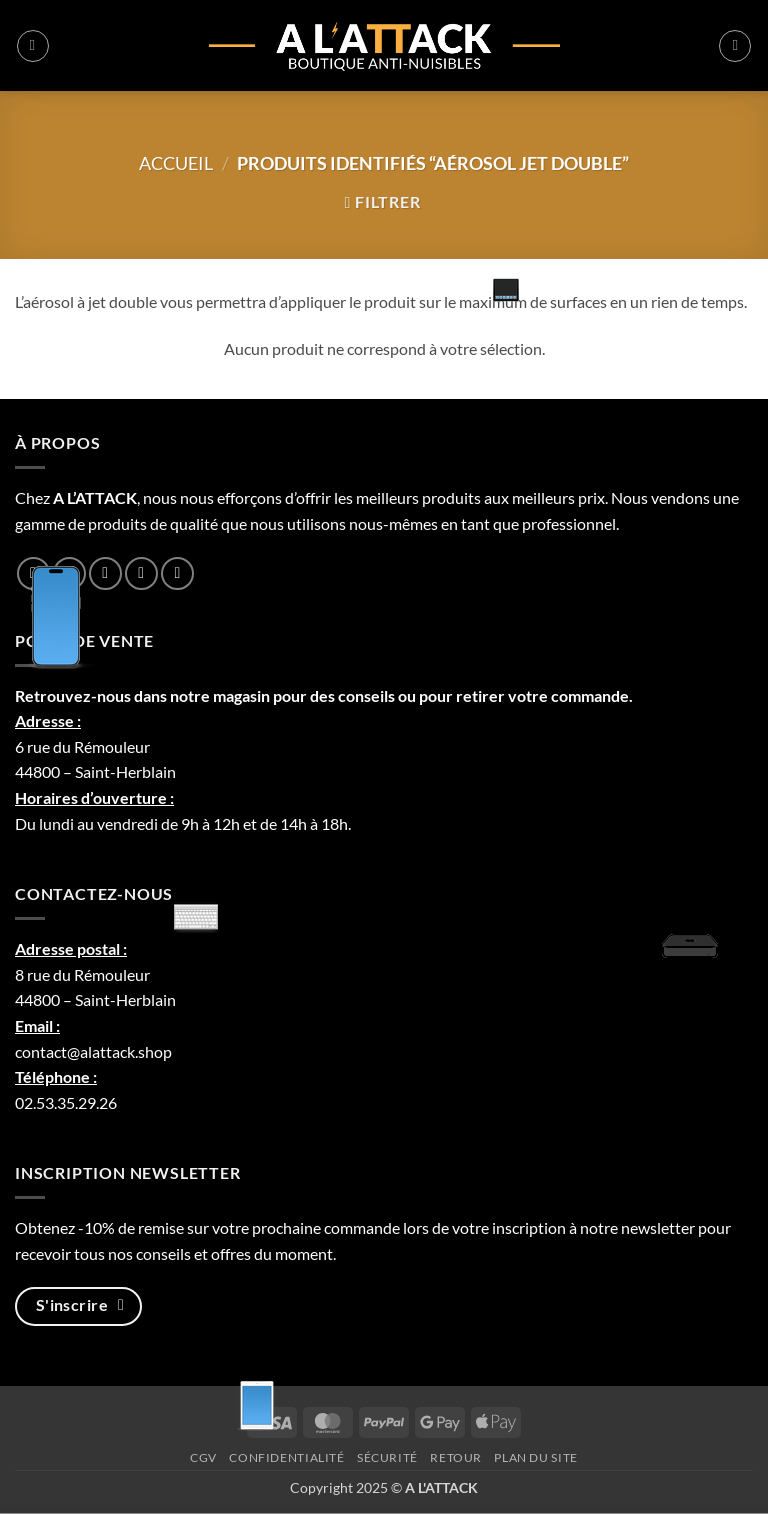 Image resolution: width=768 pixels, height=1514 pixels. Describe the element at coordinates (257, 1401) in the screenshot. I see `indicates a connected iPad Mini device` at that location.